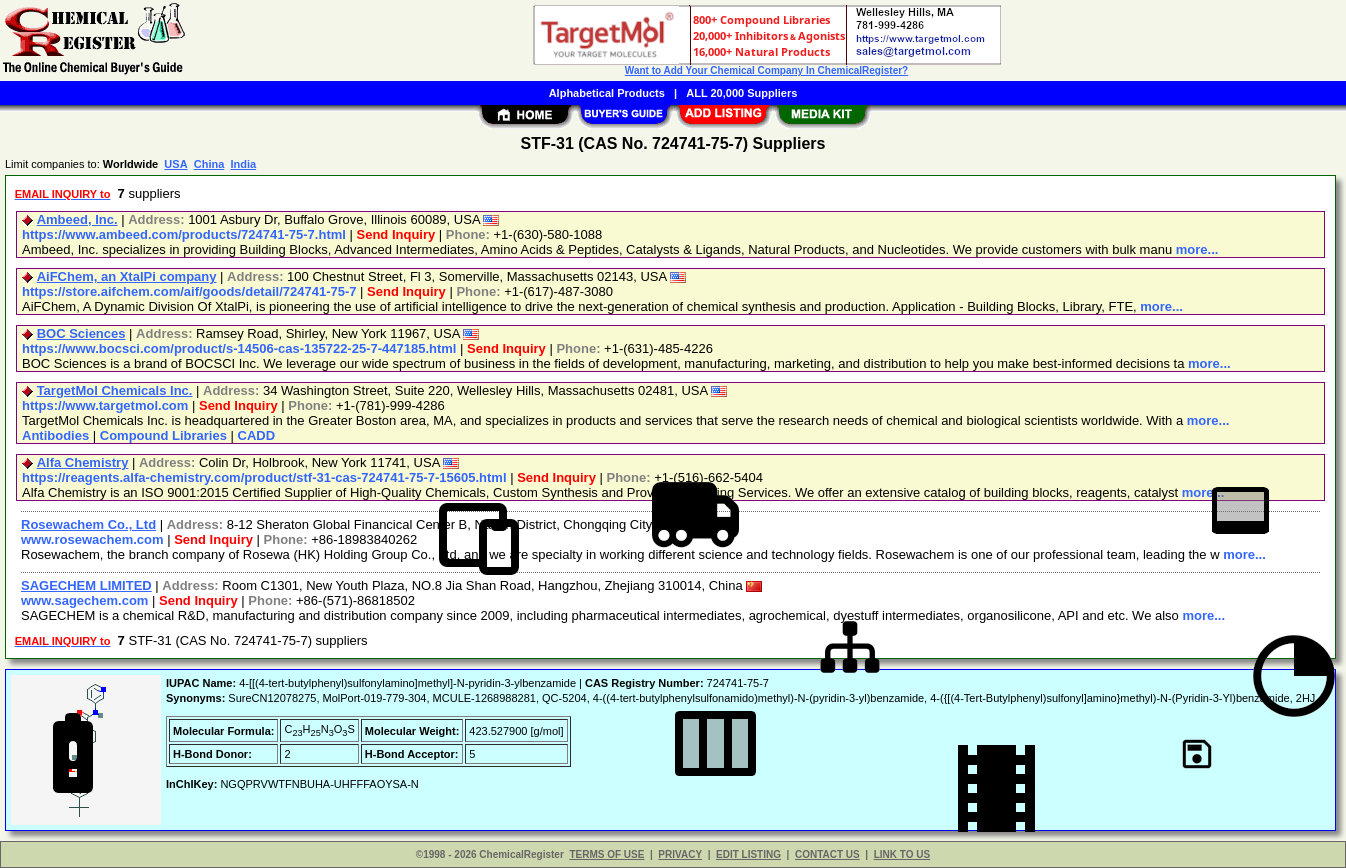 This screenshot has height=868, width=1346. What do you see at coordinates (73, 753) in the screenshot?
I see `indicates low battery warning` at bounding box center [73, 753].